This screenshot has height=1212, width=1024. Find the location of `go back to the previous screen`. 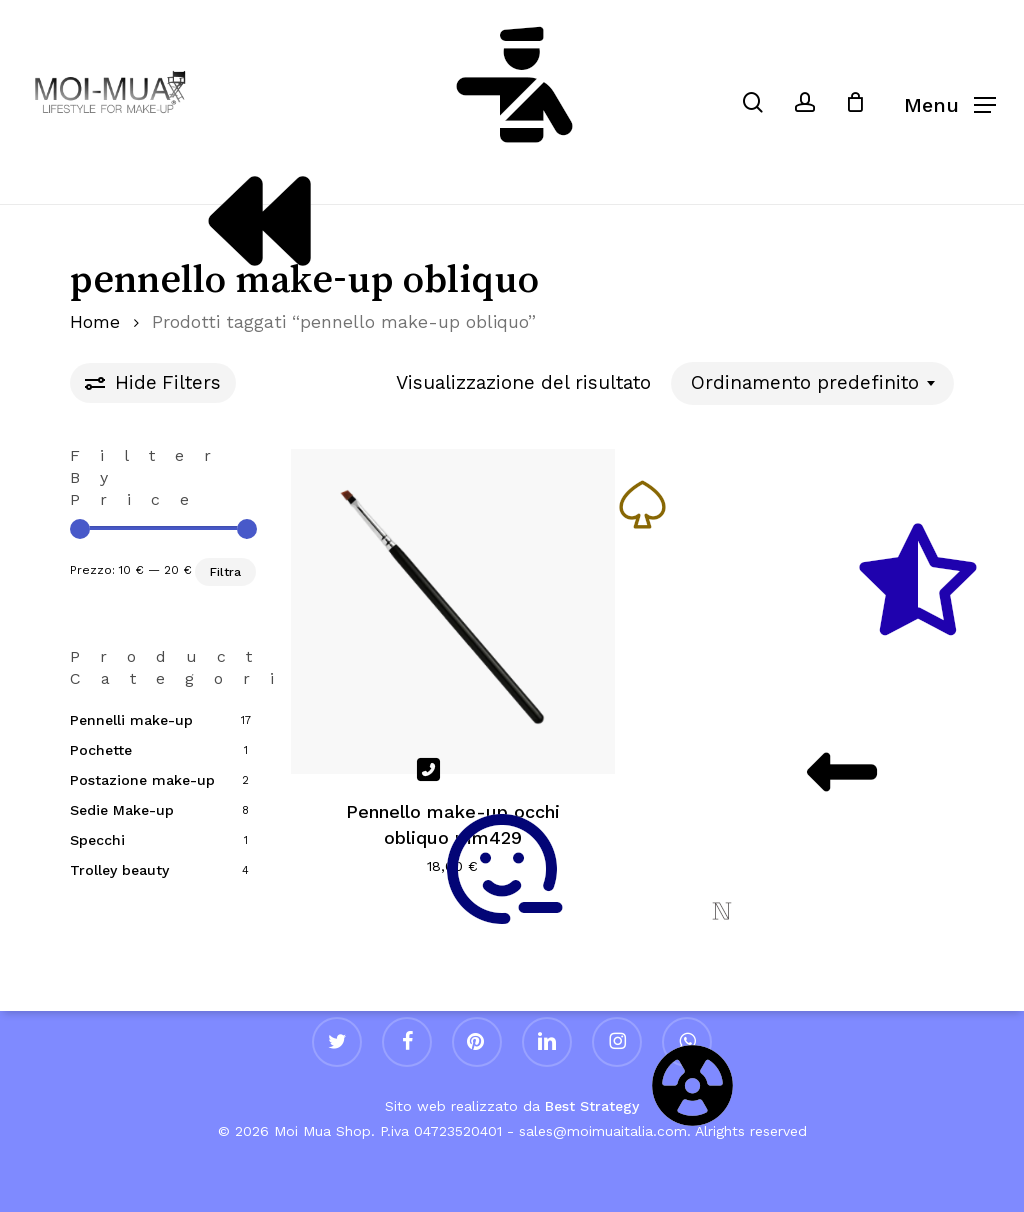

go back to the previous screen is located at coordinates (842, 772).